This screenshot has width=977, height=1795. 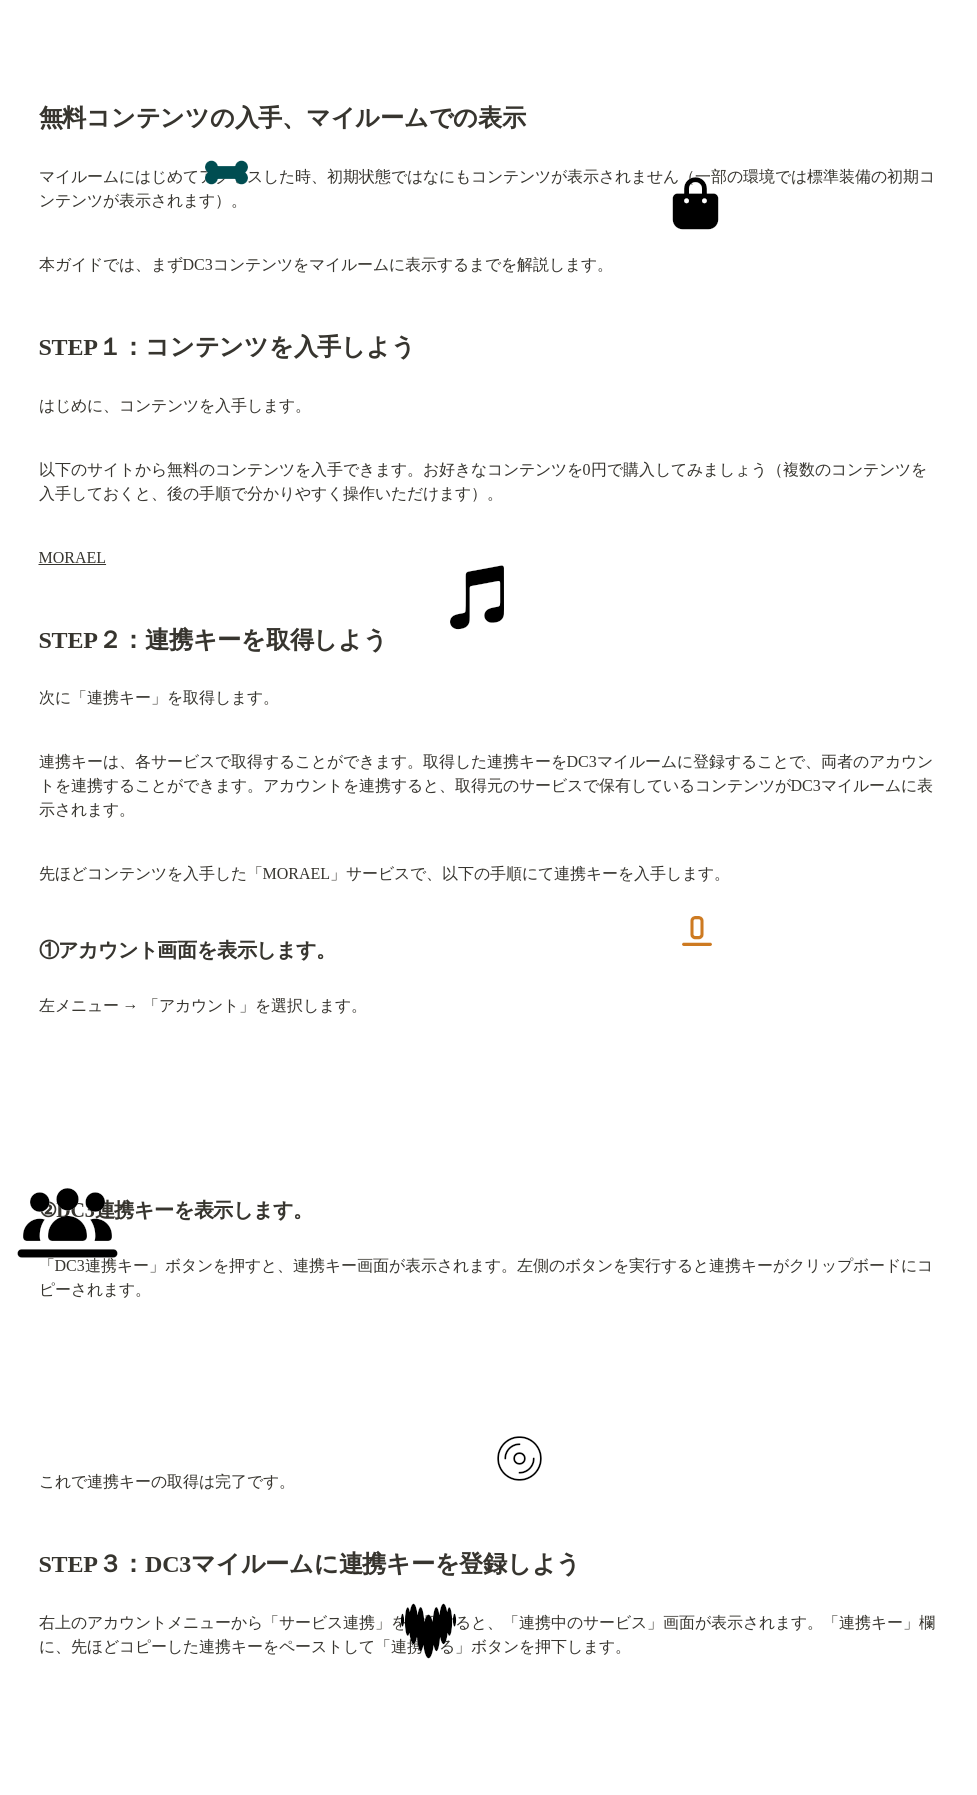 What do you see at coordinates (697, 931) in the screenshot?
I see `align selected elements to the bottom` at bounding box center [697, 931].